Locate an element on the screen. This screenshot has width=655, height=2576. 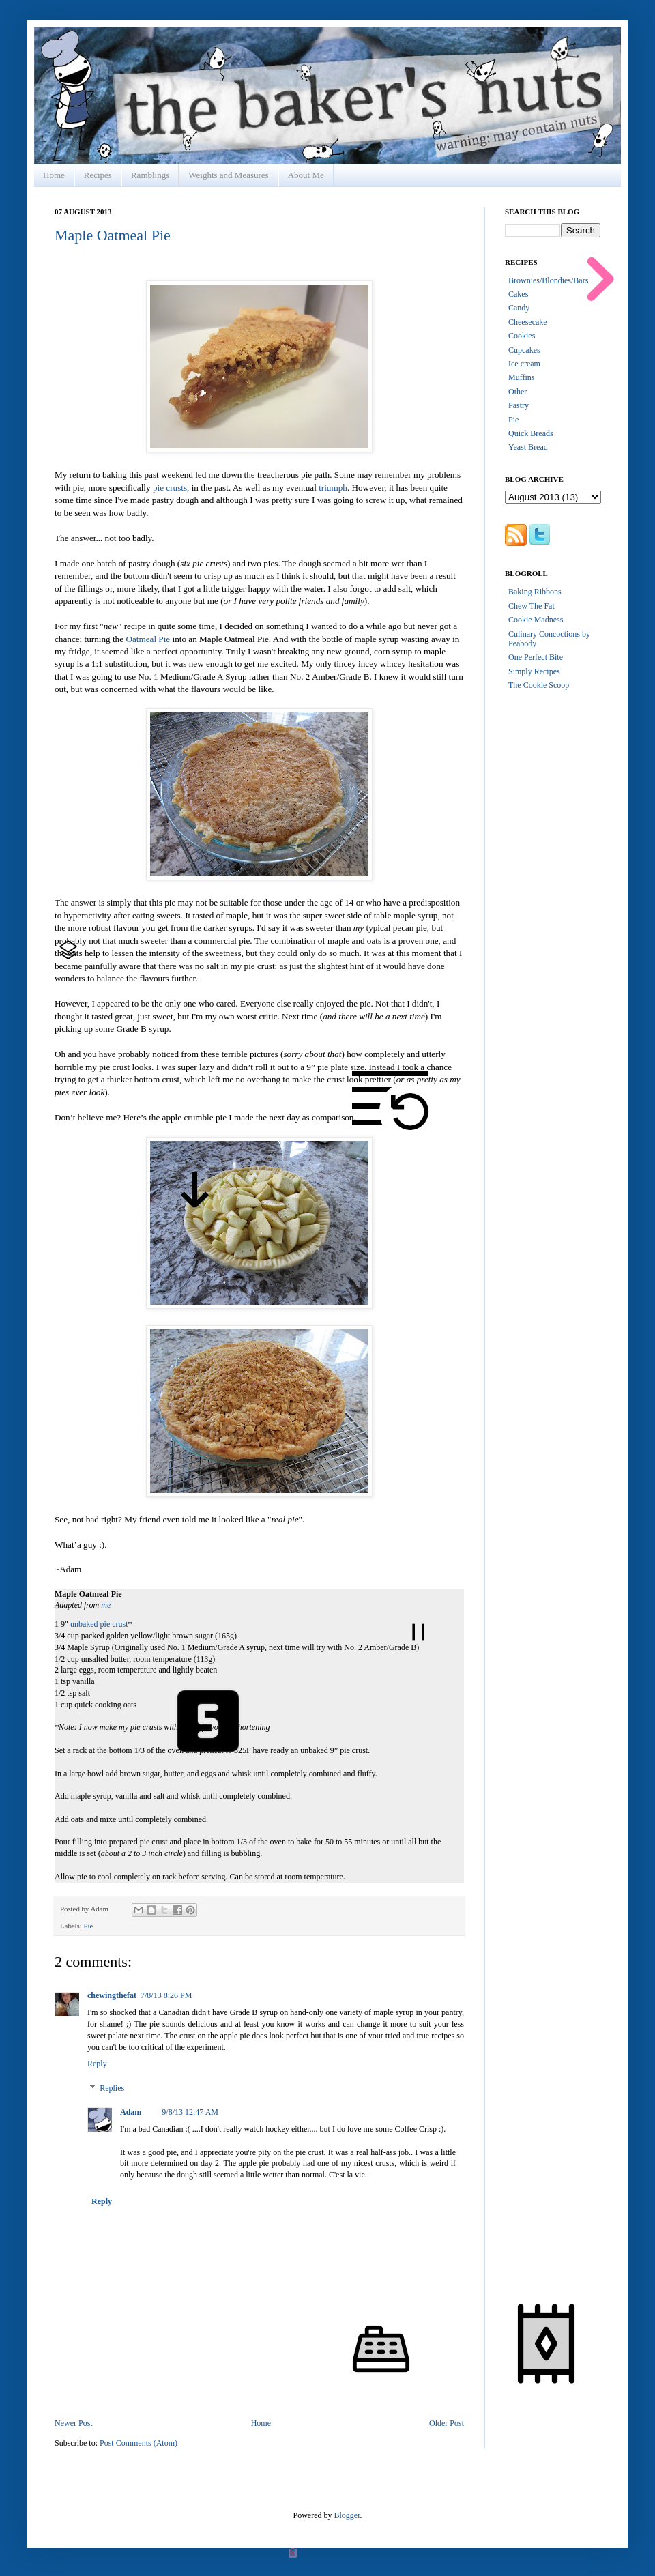
scroll down or view more content is located at coordinates (195, 1191).